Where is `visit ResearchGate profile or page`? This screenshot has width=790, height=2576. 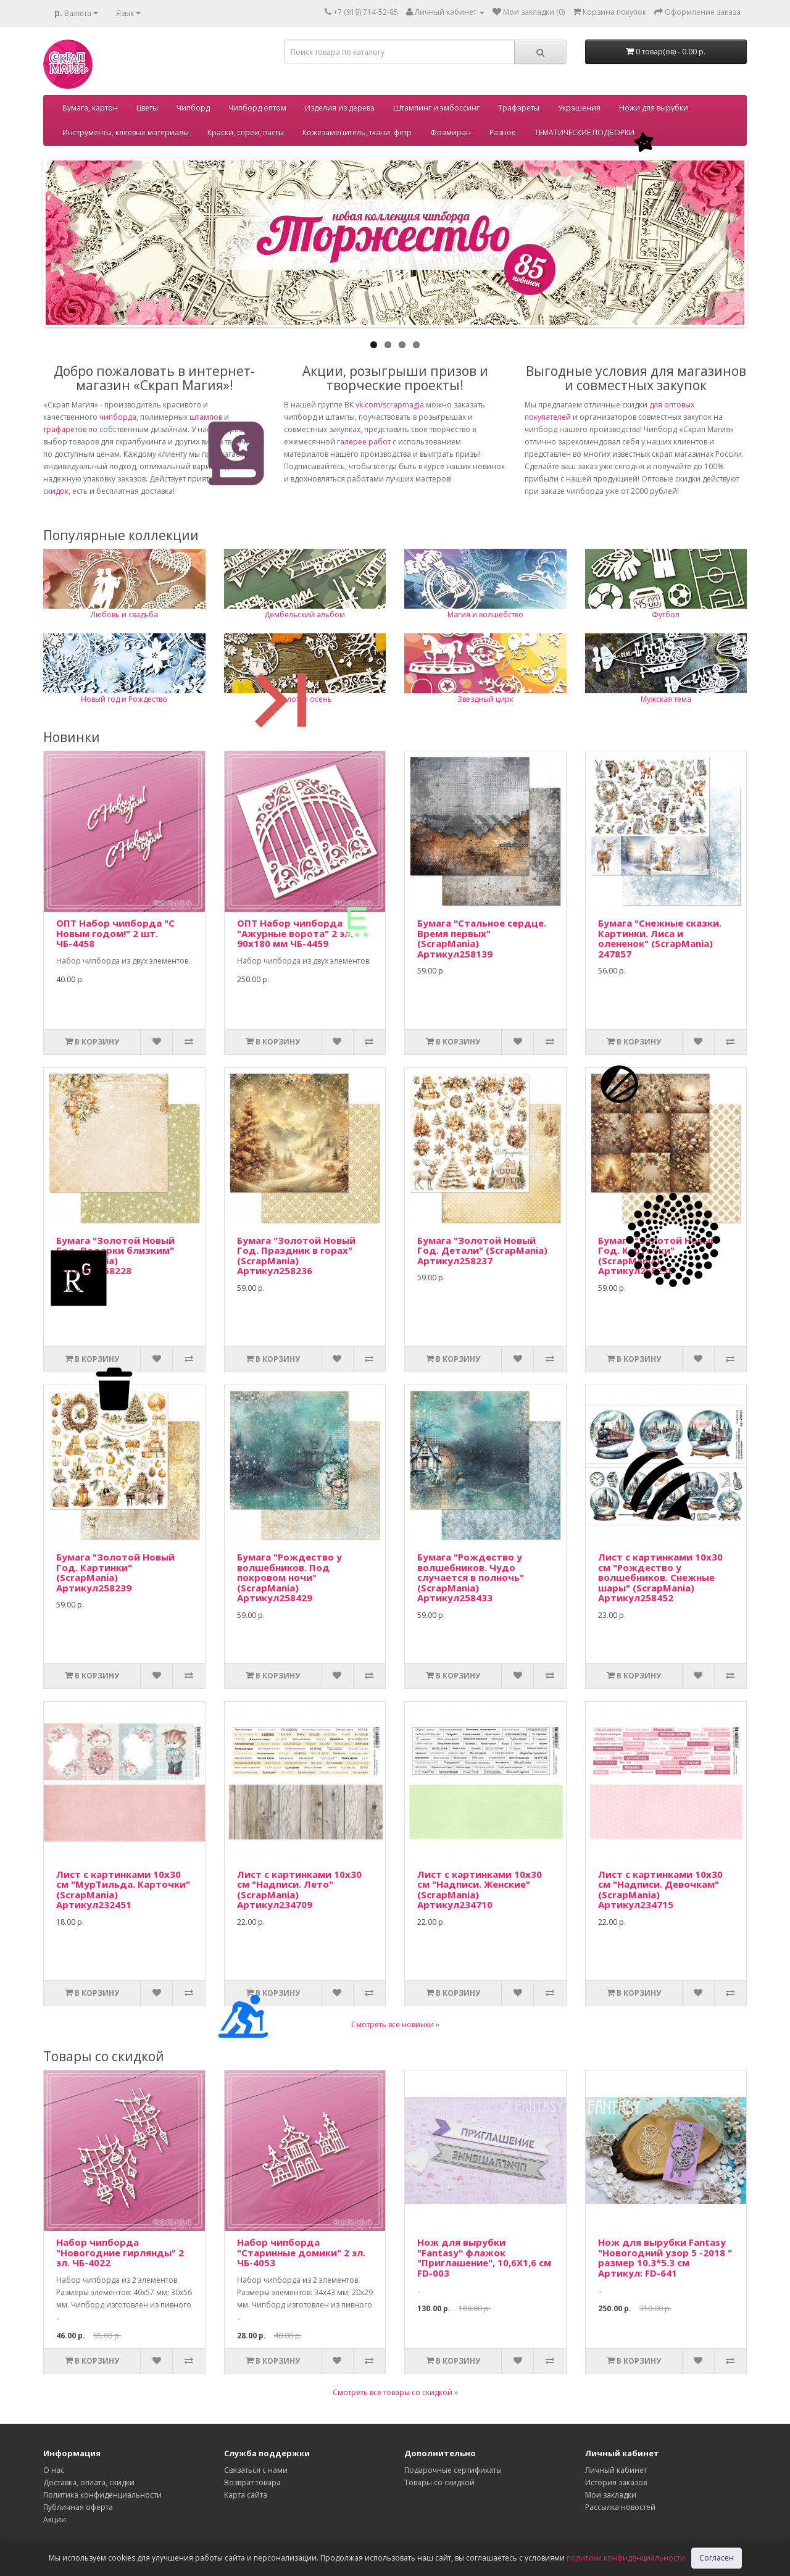
visit ResearchGate profile or page is located at coordinates (78, 1278).